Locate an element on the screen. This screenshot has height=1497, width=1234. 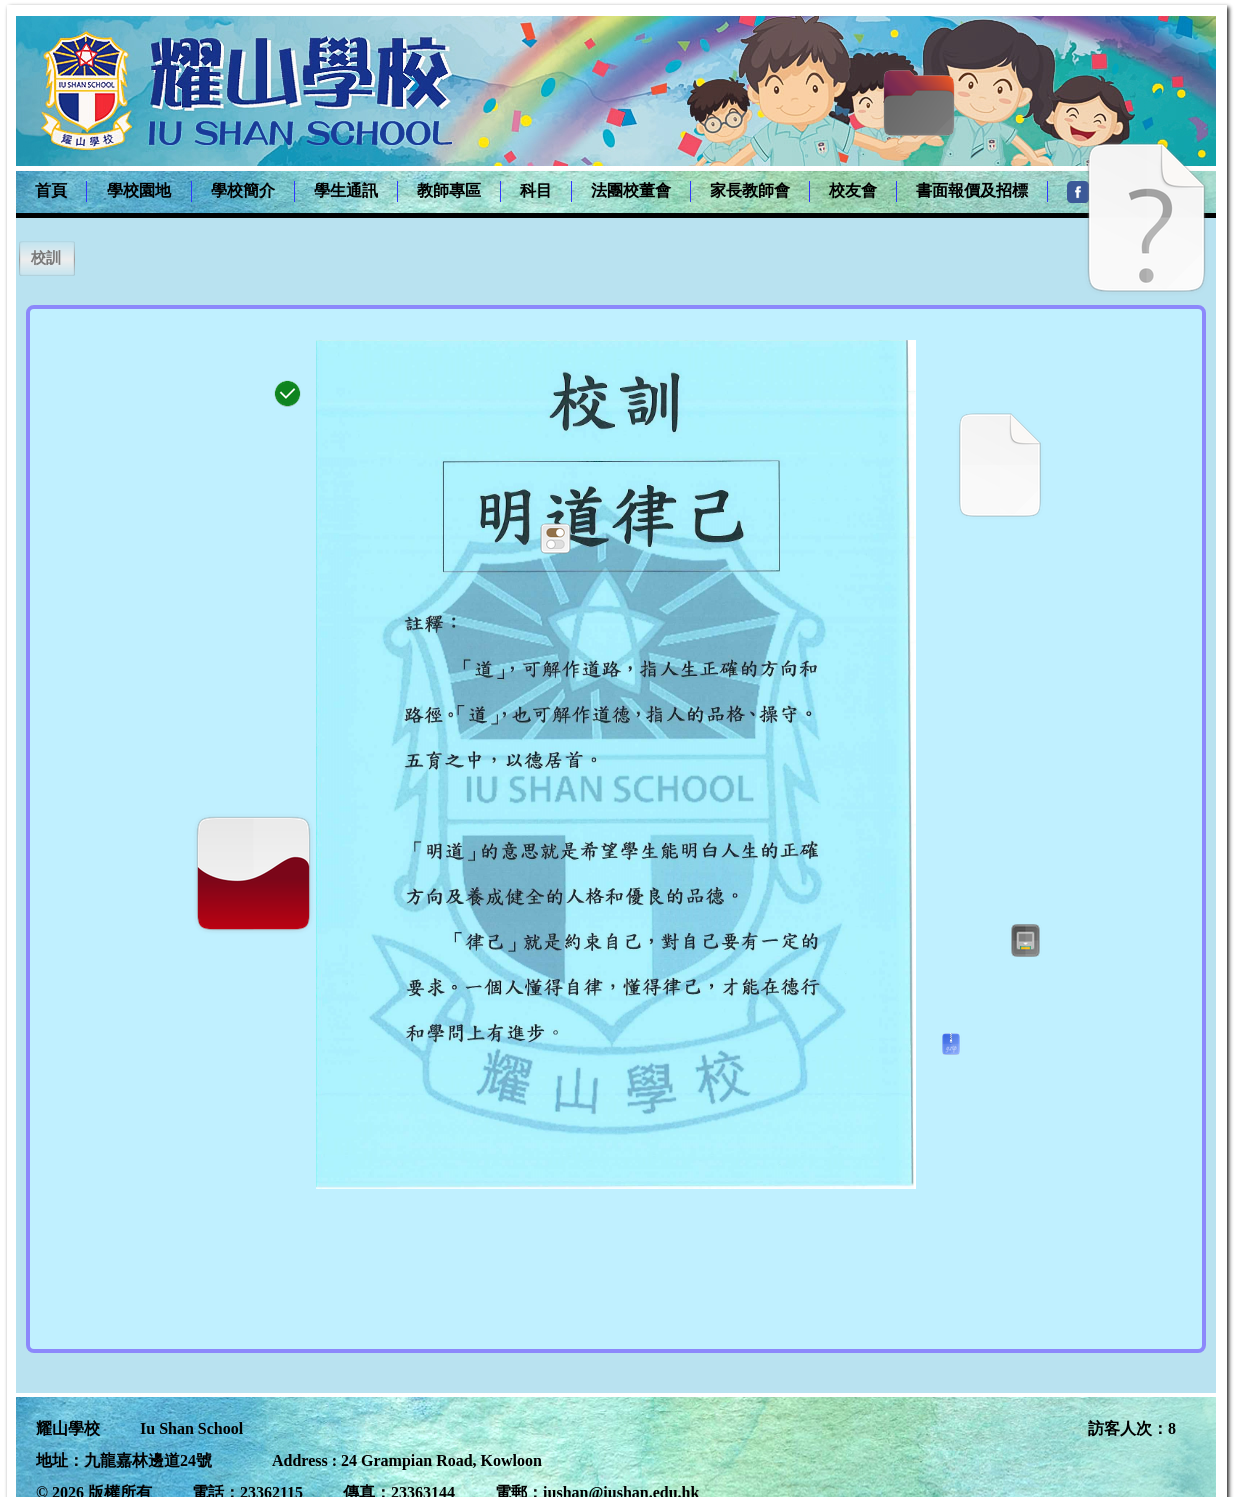
open wine application for running windows programs is located at coordinates (253, 873).